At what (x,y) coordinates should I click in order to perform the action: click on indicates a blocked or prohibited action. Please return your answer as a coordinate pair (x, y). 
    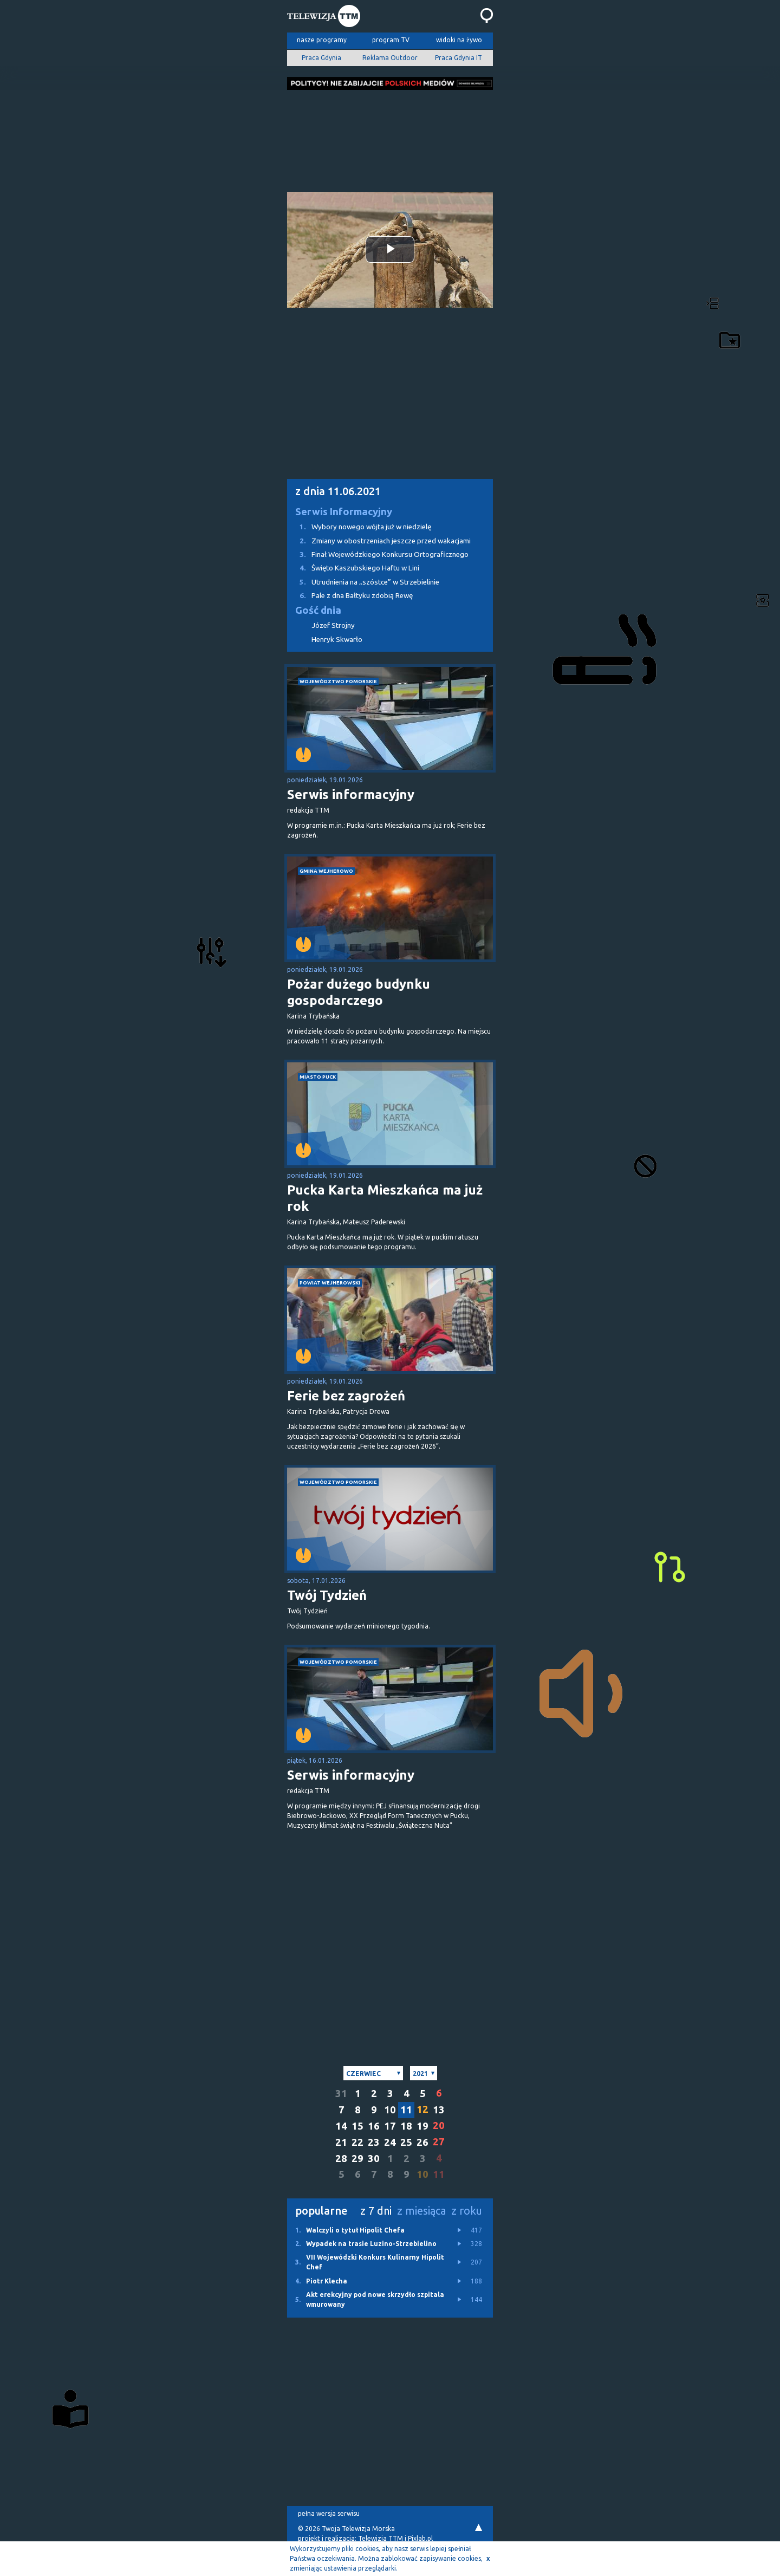
    Looking at the image, I should click on (645, 1166).